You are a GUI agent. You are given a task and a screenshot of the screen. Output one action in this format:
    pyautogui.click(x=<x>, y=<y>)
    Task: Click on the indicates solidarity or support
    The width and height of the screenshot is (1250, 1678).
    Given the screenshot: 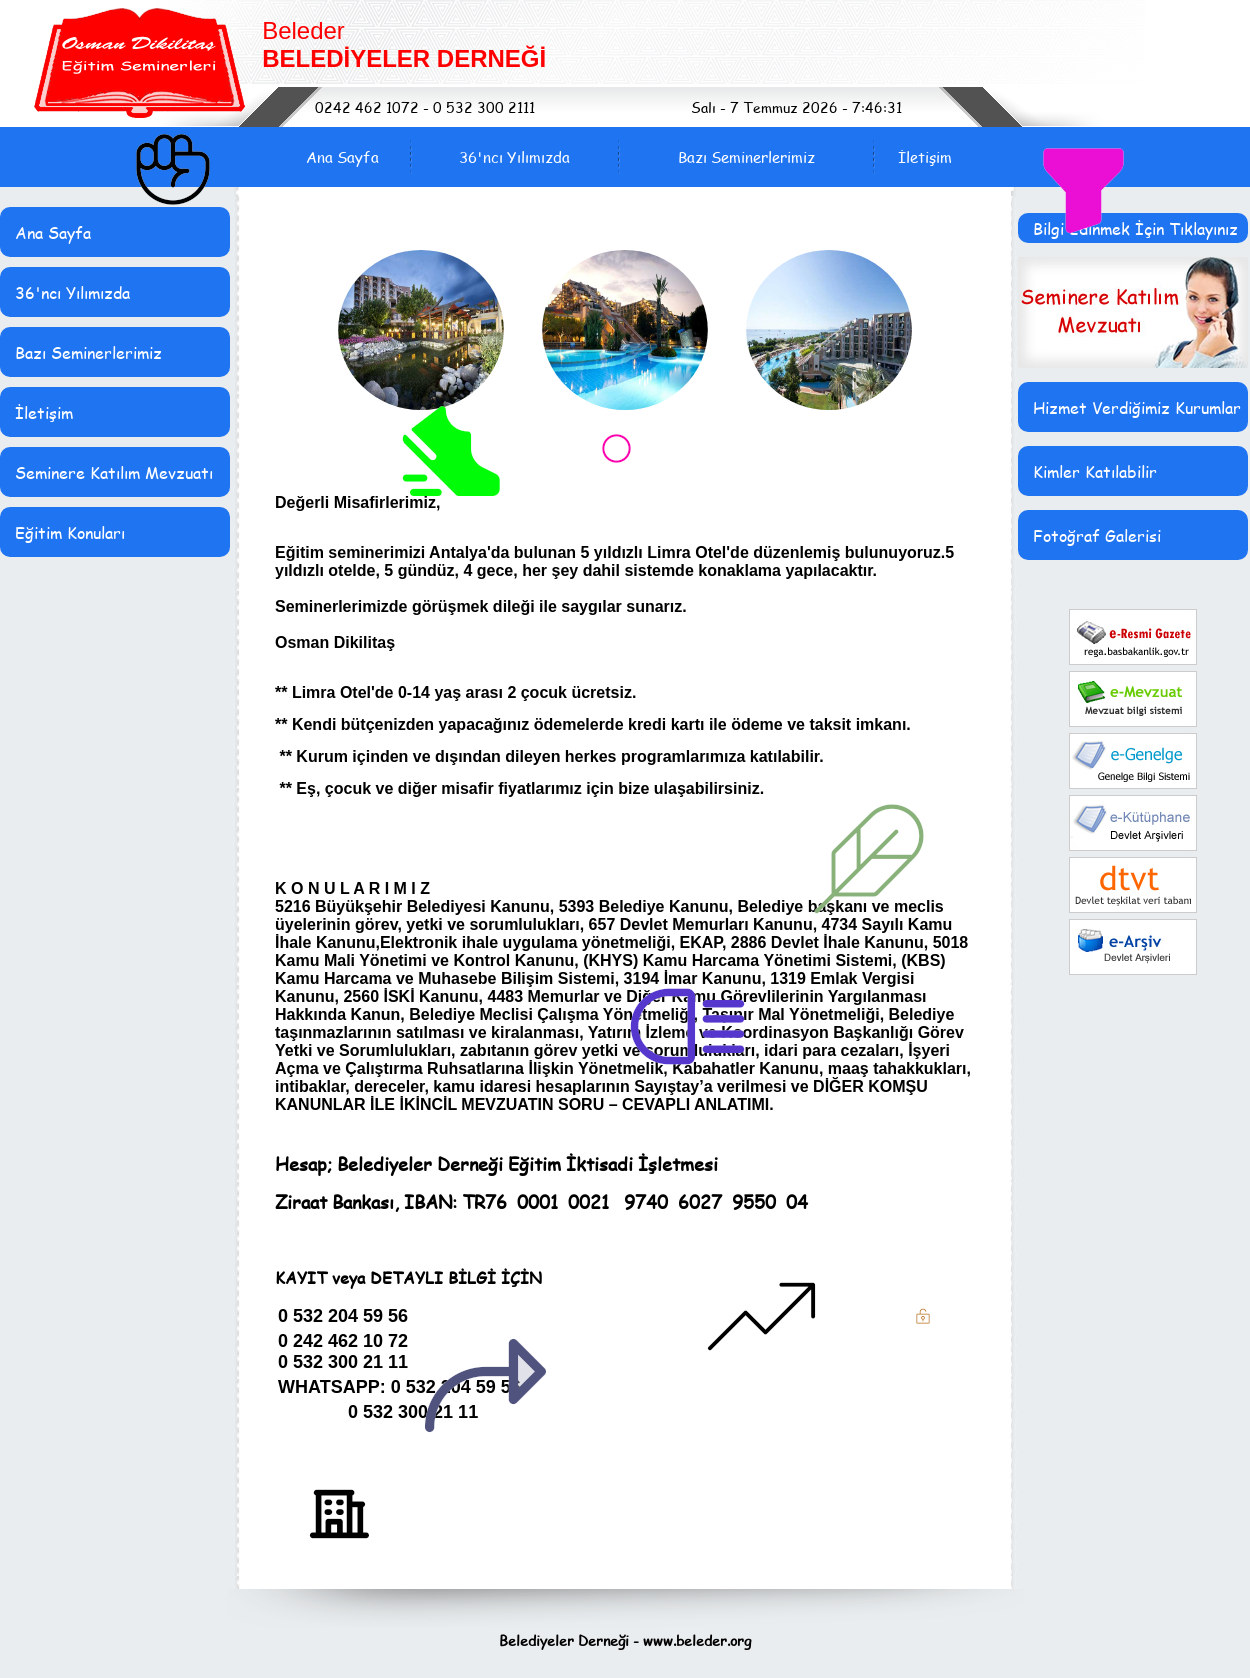 What is the action you would take?
    pyautogui.click(x=173, y=168)
    